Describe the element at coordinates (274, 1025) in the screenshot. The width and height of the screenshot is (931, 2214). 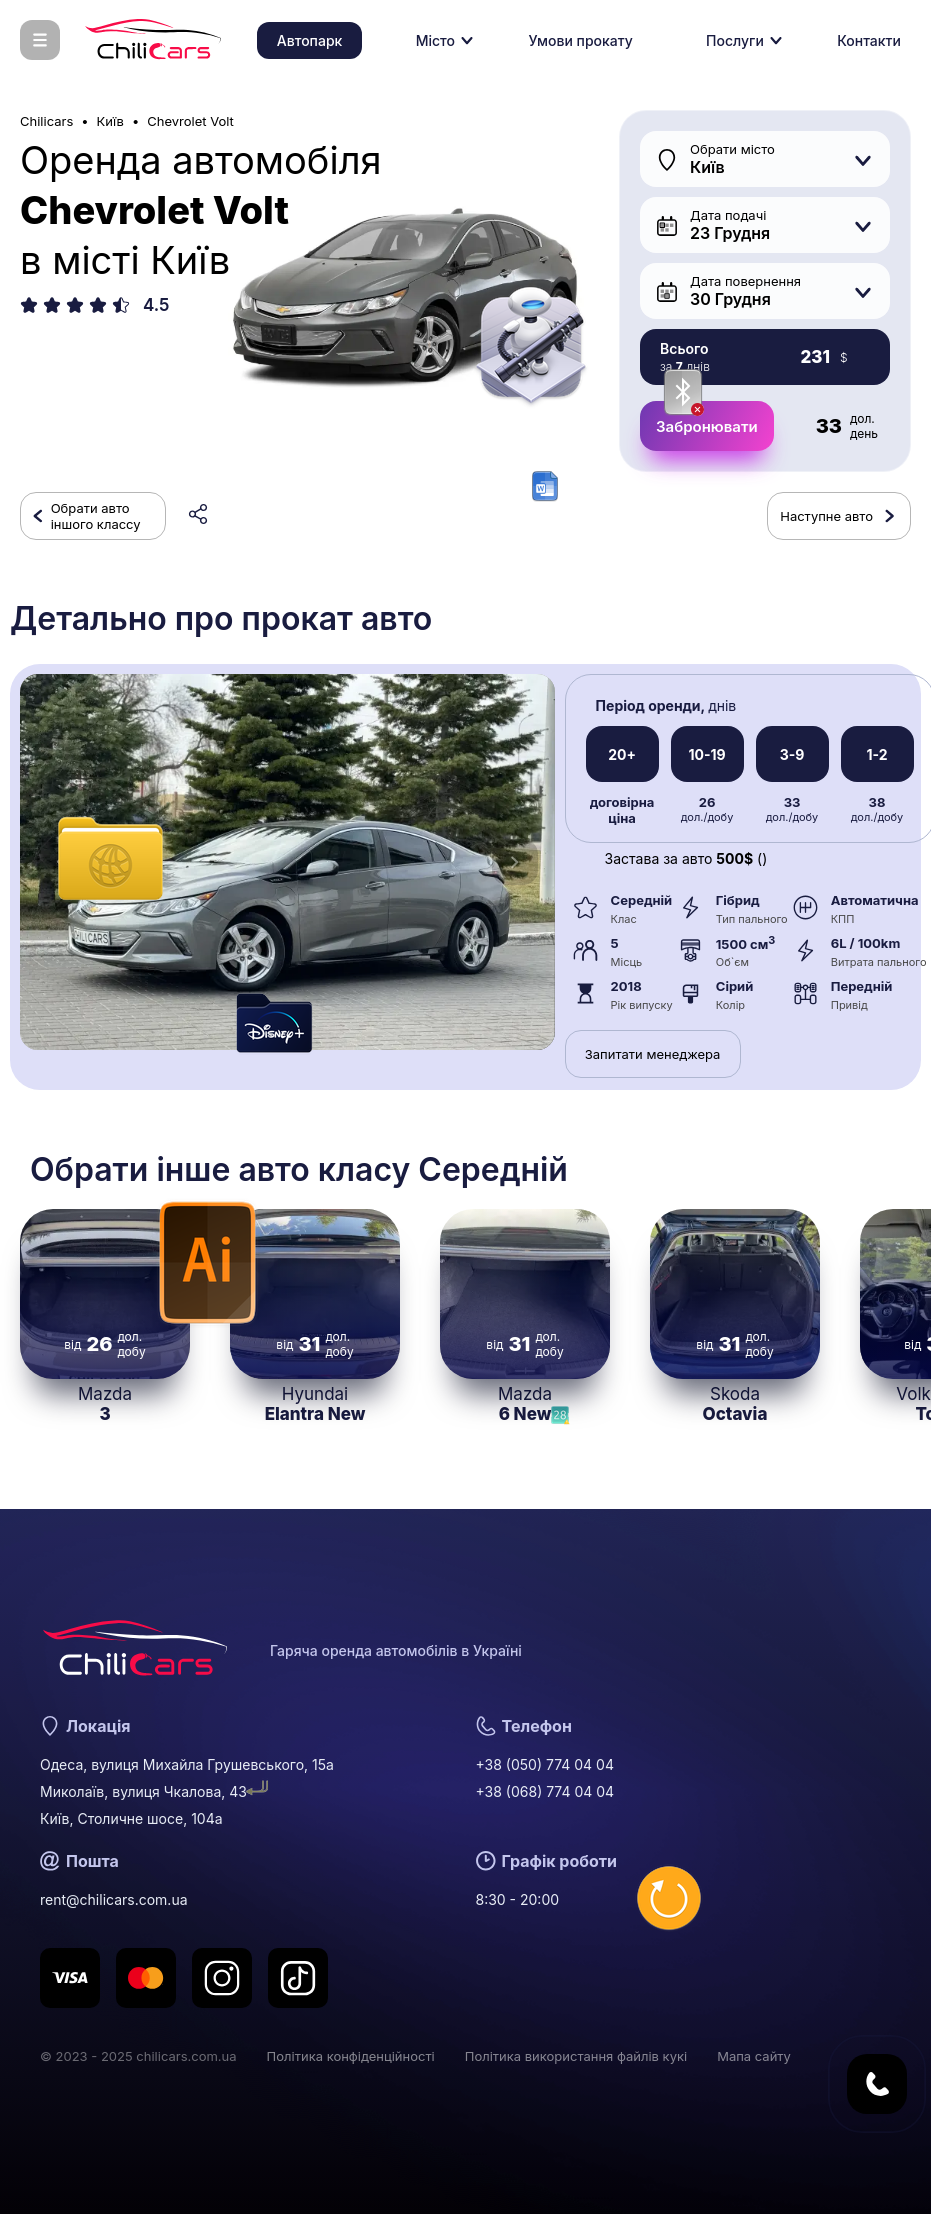
I see `open disney+ media folder` at that location.